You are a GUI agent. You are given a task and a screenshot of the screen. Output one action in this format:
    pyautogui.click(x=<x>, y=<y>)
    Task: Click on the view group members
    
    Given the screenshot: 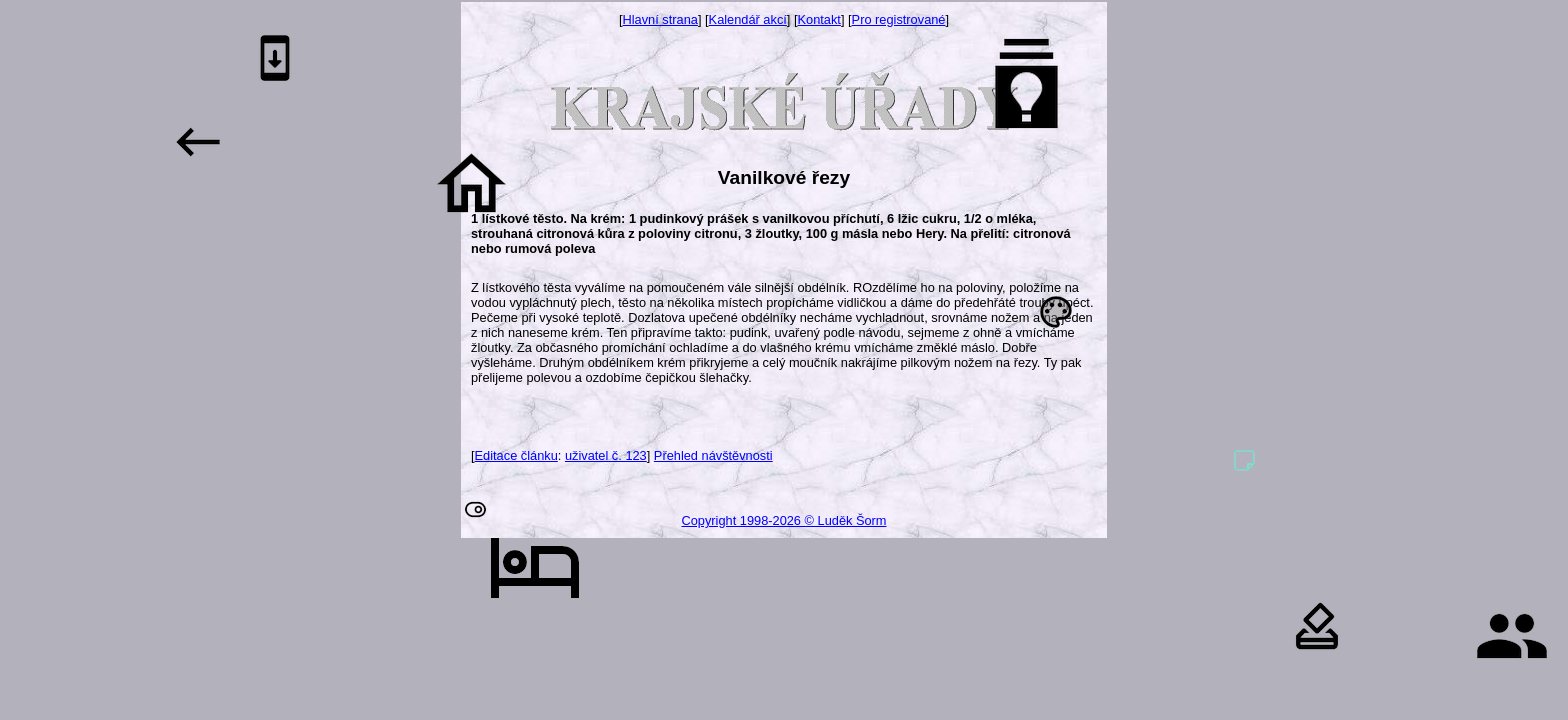 What is the action you would take?
    pyautogui.click(x=1512, y=636)
    